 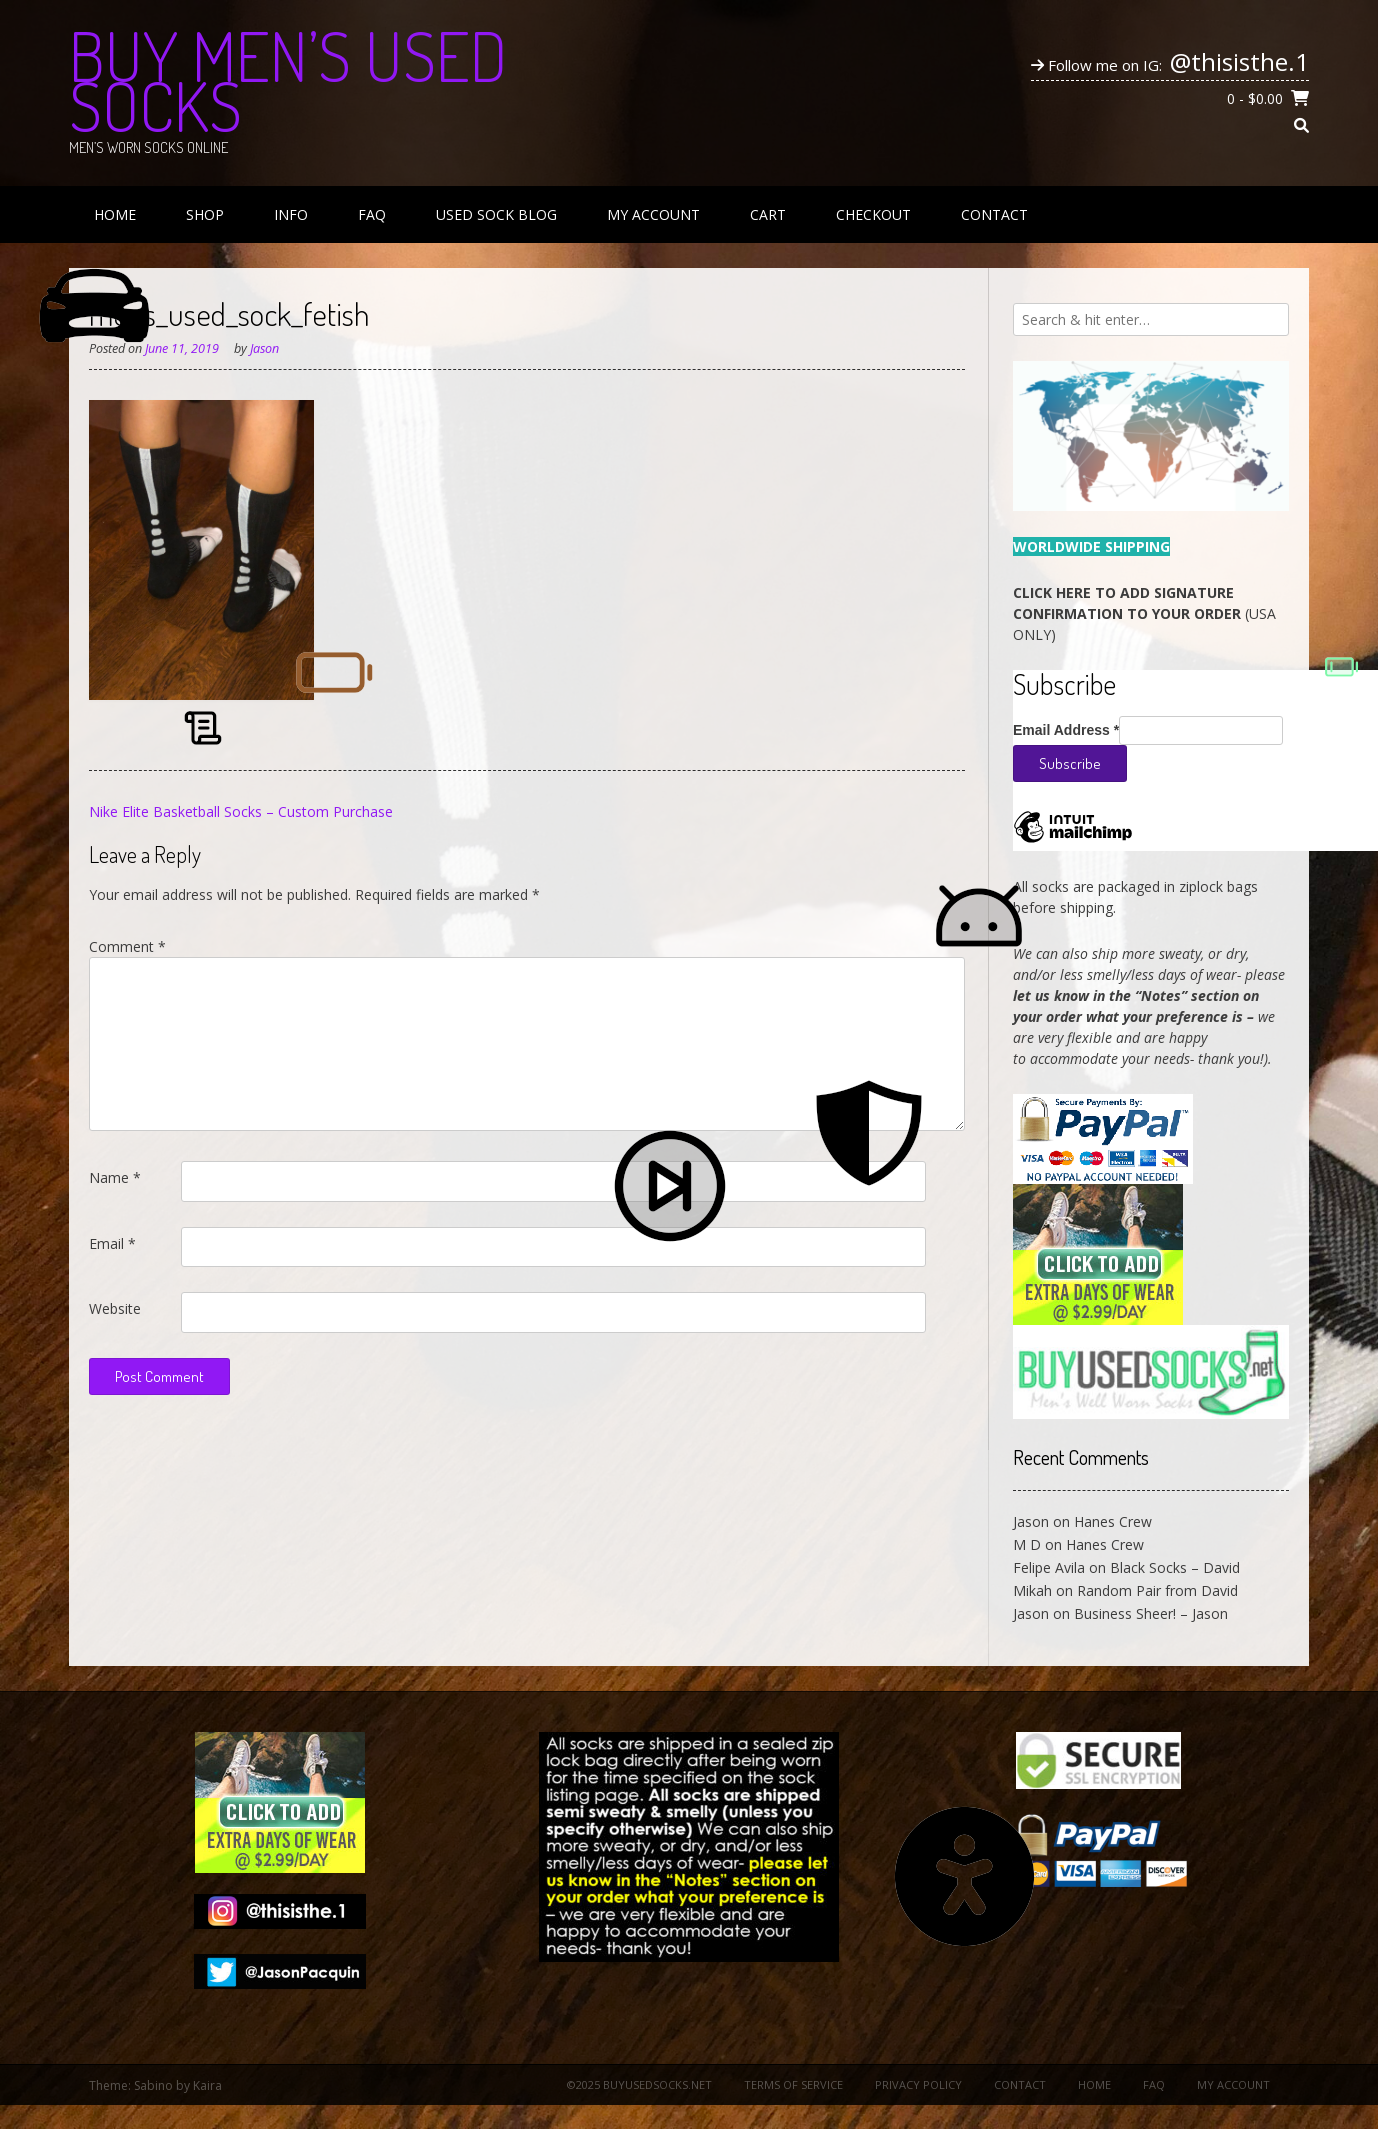 I want to click on indicates low battery level, so click(x=1341, y=667).